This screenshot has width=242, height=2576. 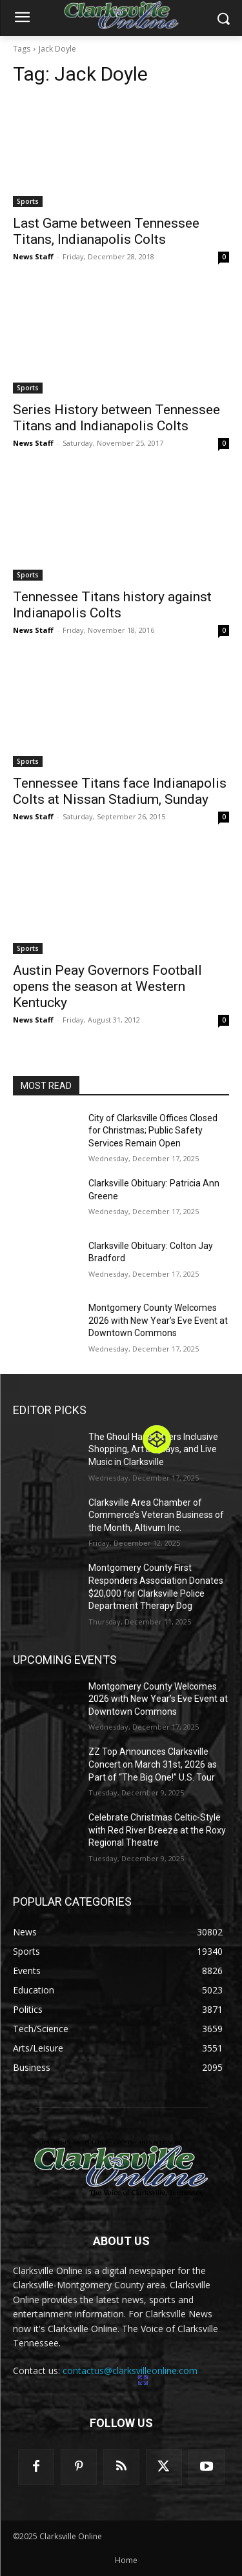 I want to click on open CodePen website or app, so click(x=157, y=1439).